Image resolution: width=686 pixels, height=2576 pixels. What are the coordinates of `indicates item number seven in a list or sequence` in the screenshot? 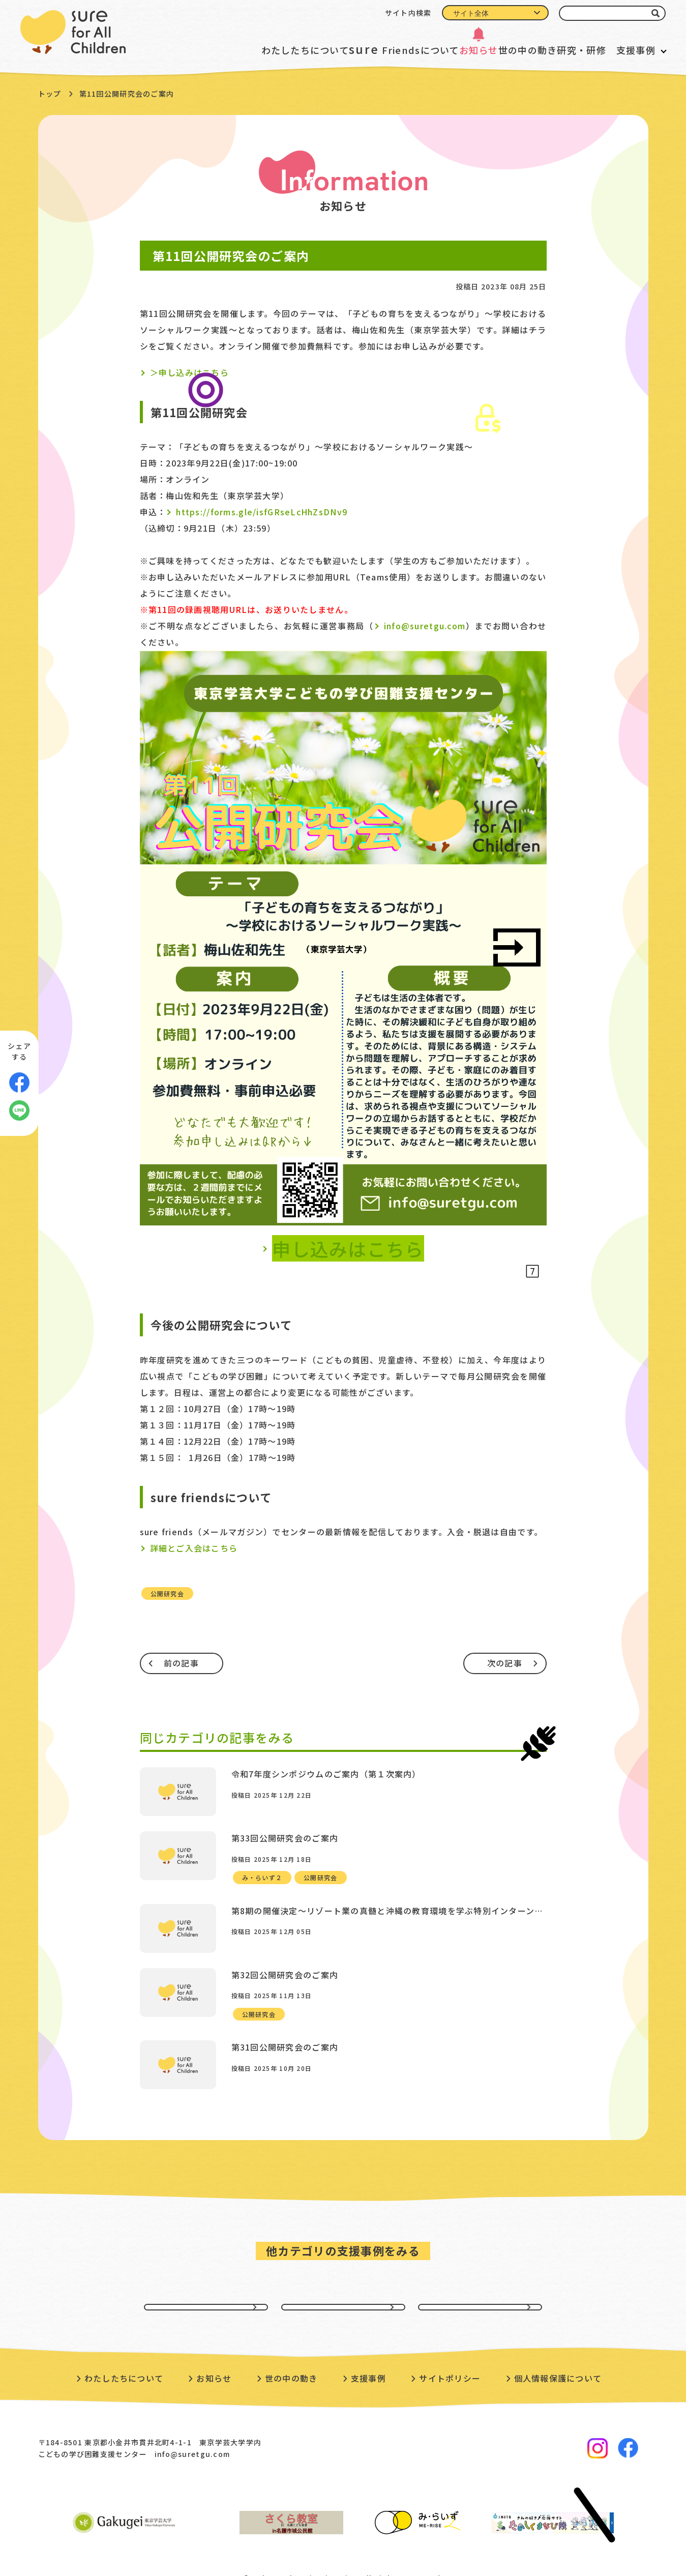 It's located at (532, 1271).